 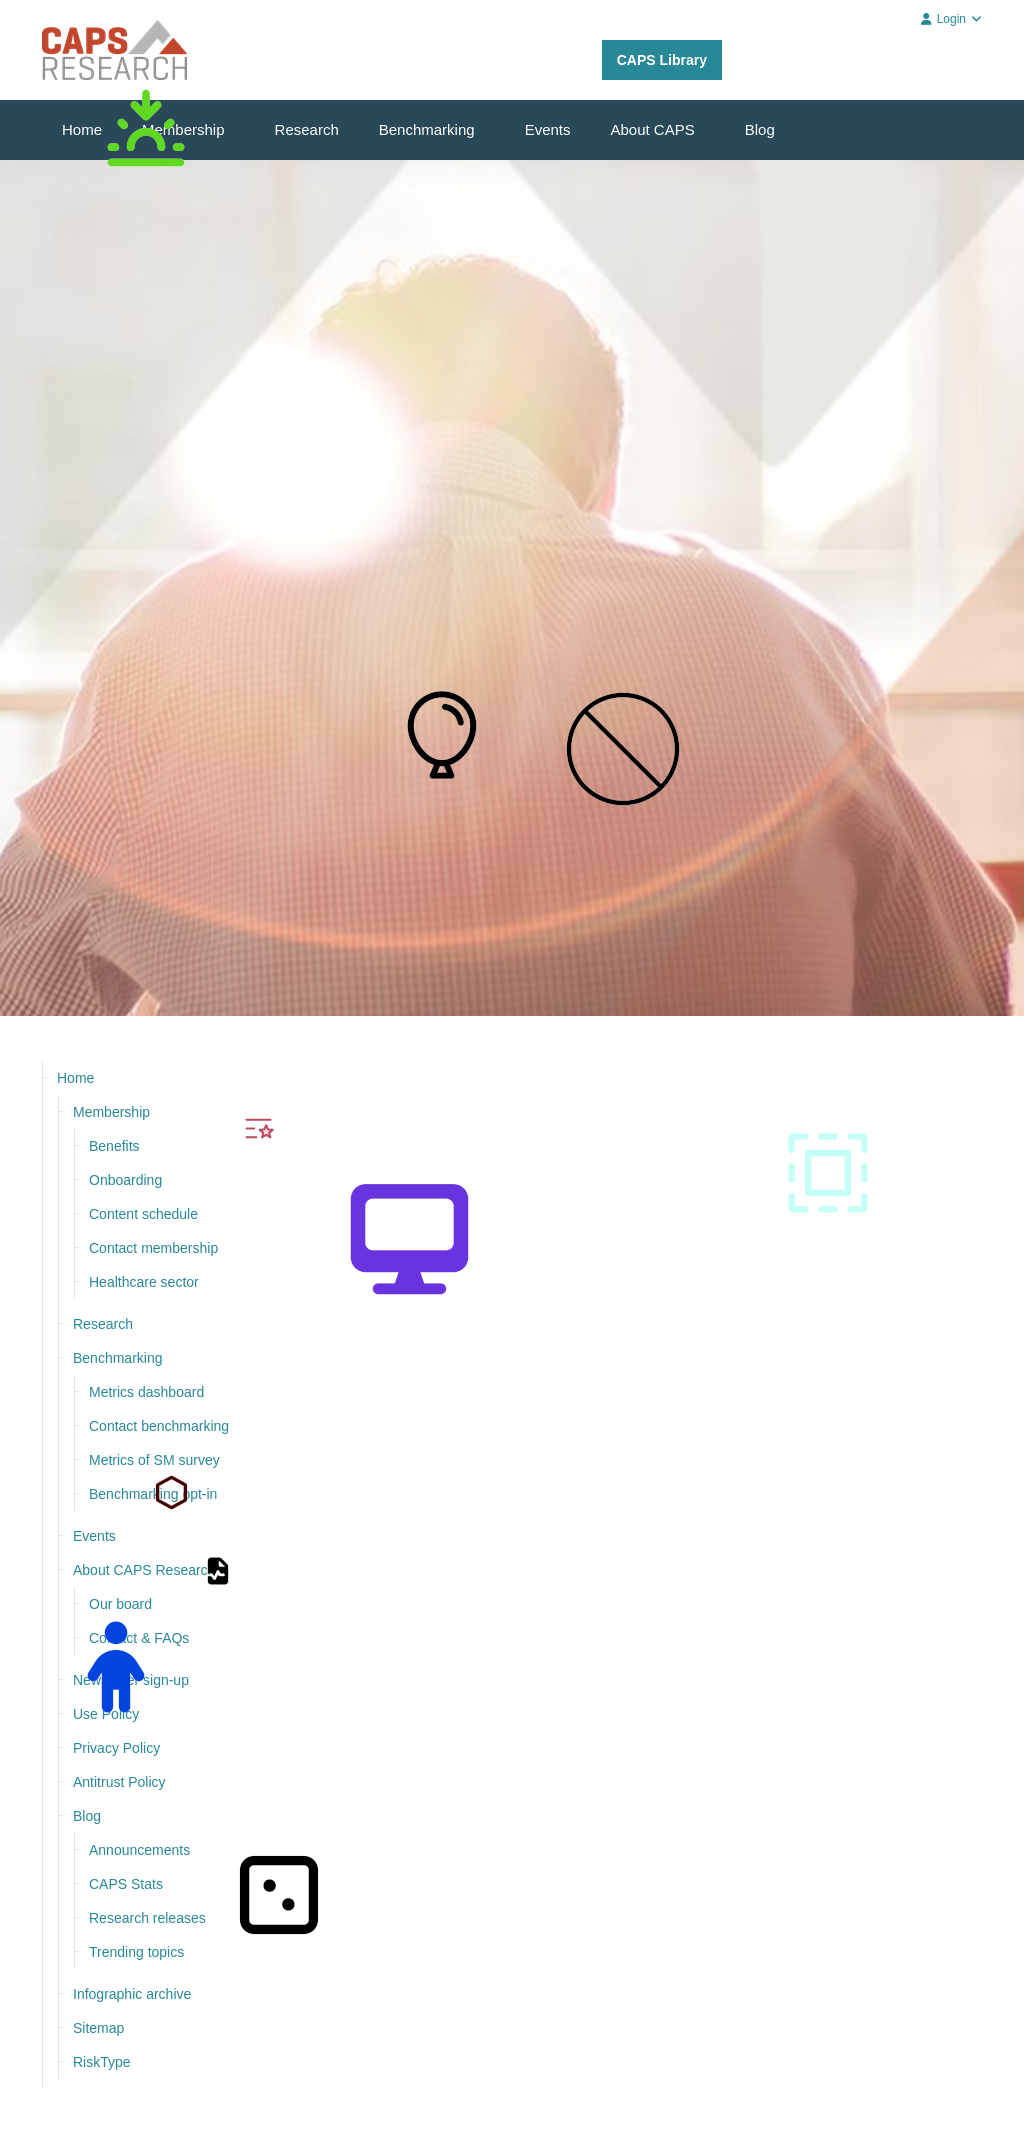 I want to click on indicates a prohibited or blocked action, so click(x=623, y=749).